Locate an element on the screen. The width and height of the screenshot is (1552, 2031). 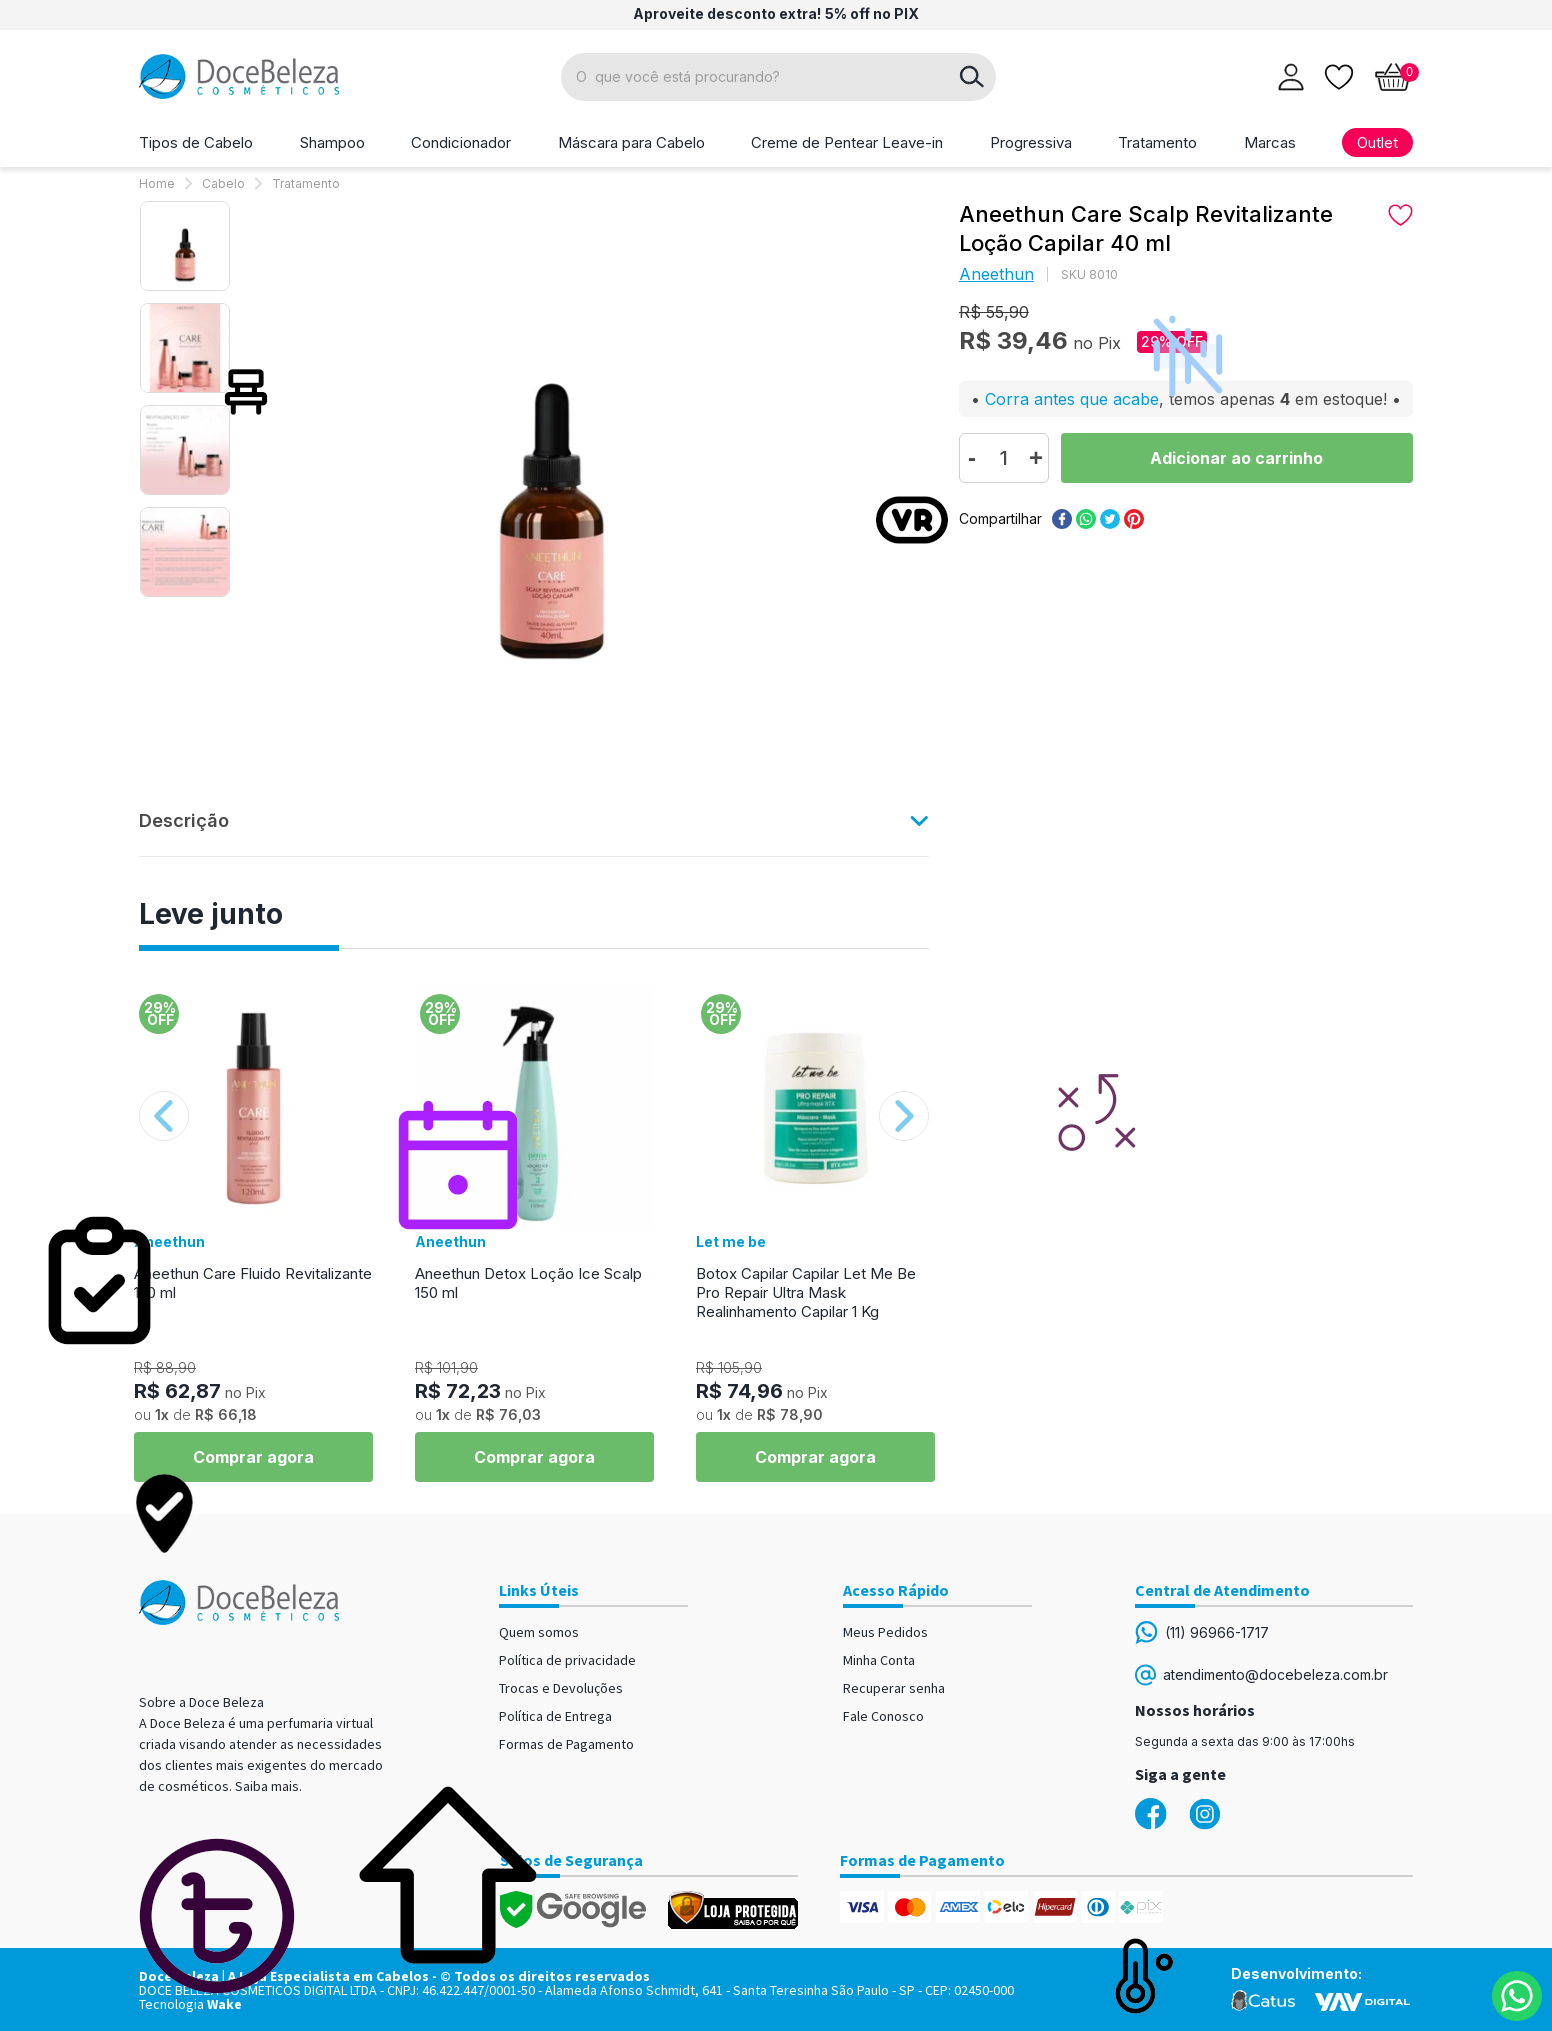
view current temperature reading is located at coordinates (1138, 1976).